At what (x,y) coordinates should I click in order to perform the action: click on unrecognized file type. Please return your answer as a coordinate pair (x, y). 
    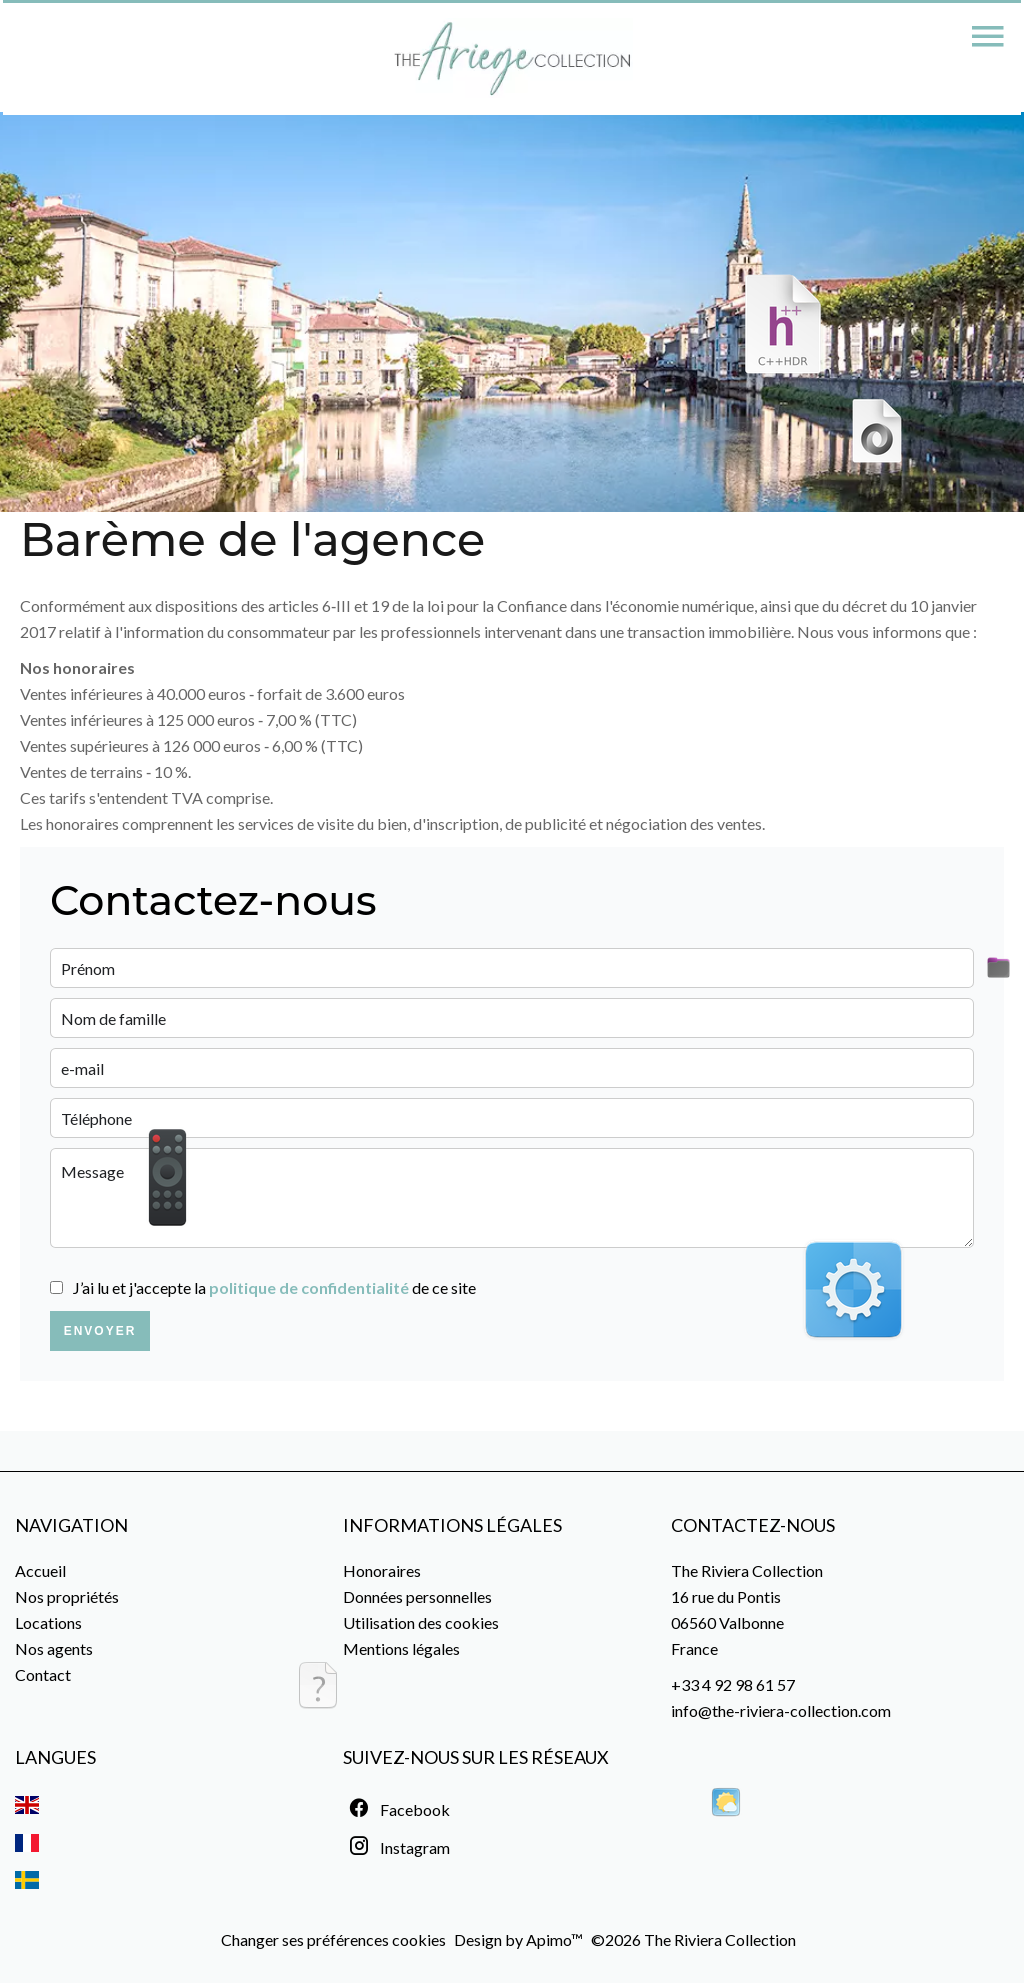
    Looking at the image, I should click on (318, 1685).